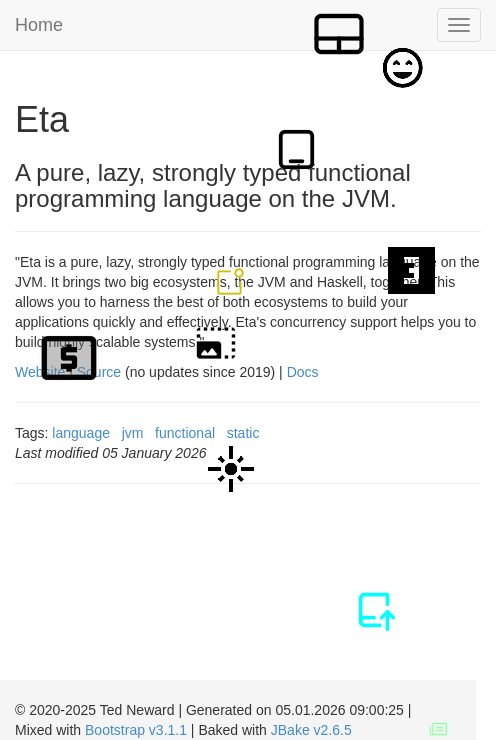  I want to click on rate your experience as very satisfied, so click(403, 68).